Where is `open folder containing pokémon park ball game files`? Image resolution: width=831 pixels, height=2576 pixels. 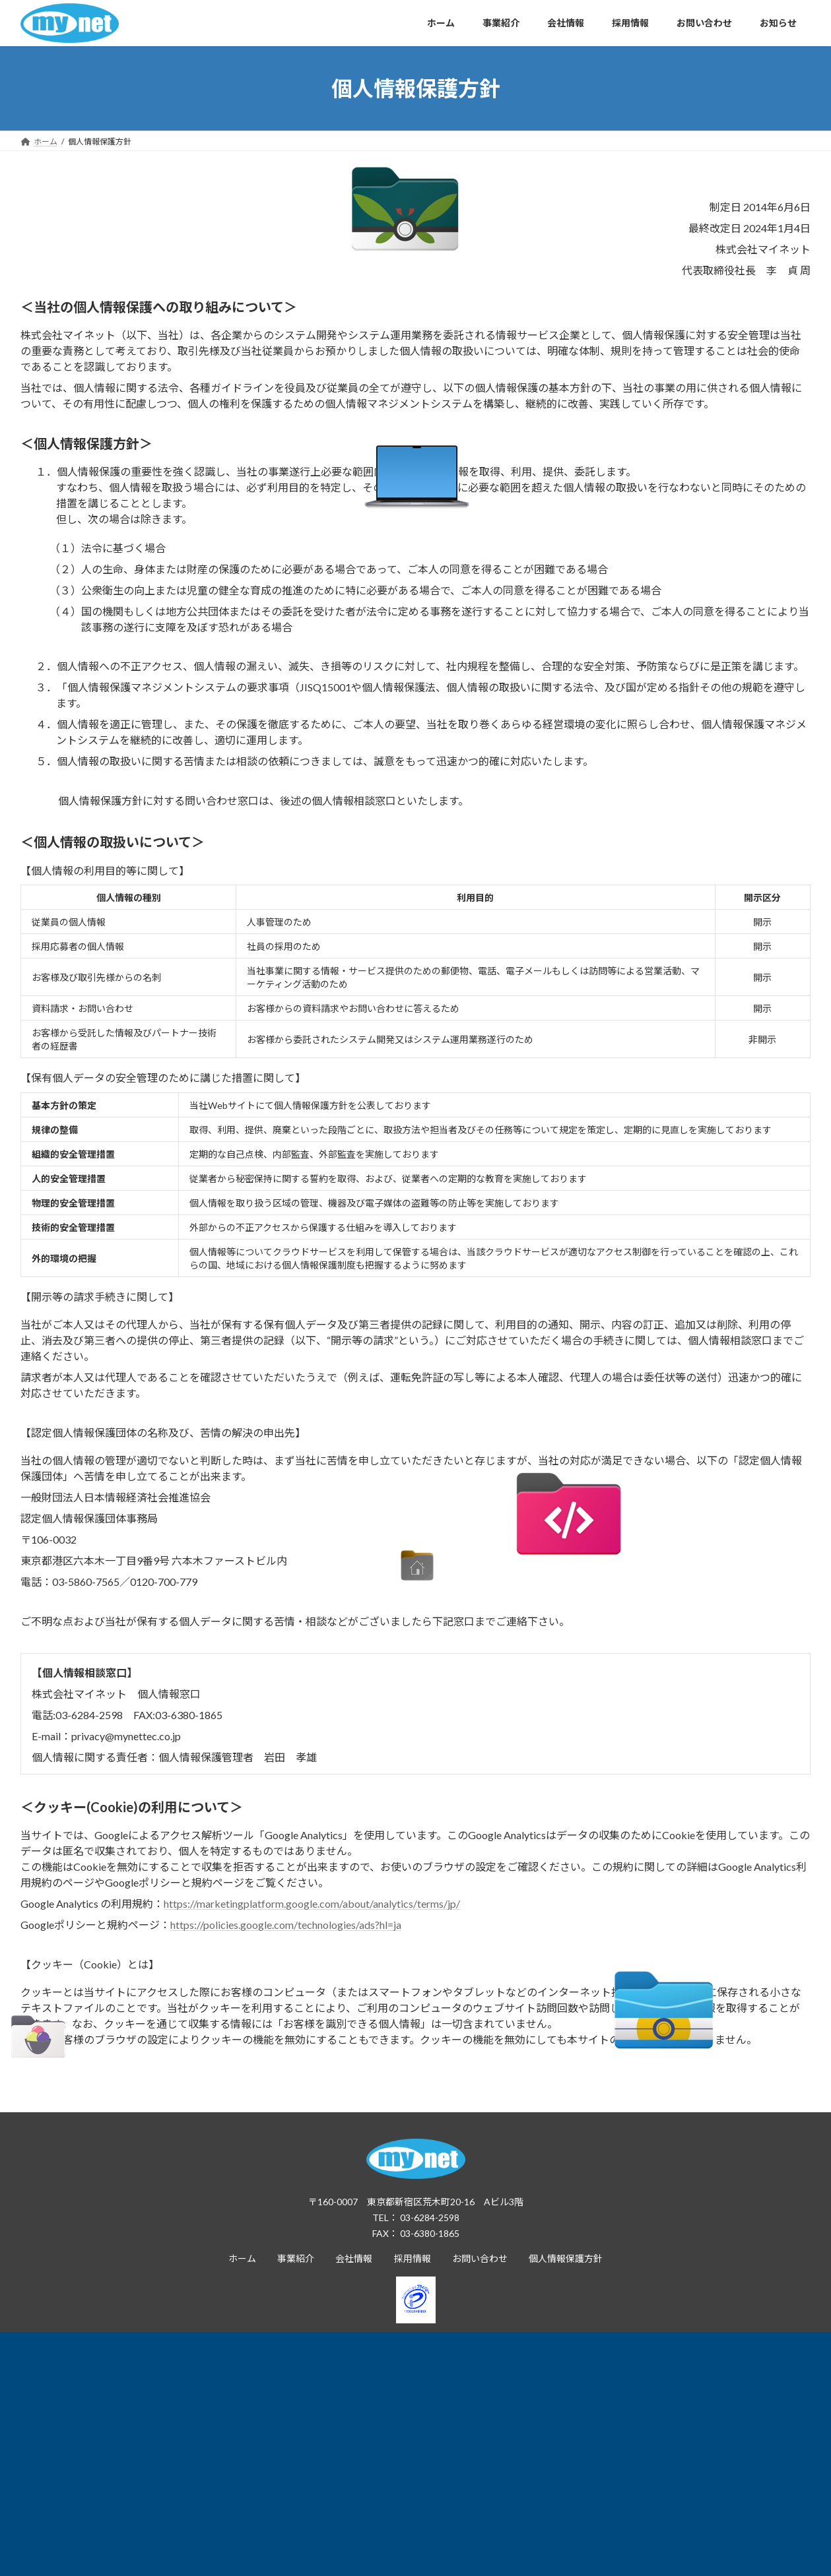 open folder containing pokémon park ball game files is located at coordinates (405, 212).